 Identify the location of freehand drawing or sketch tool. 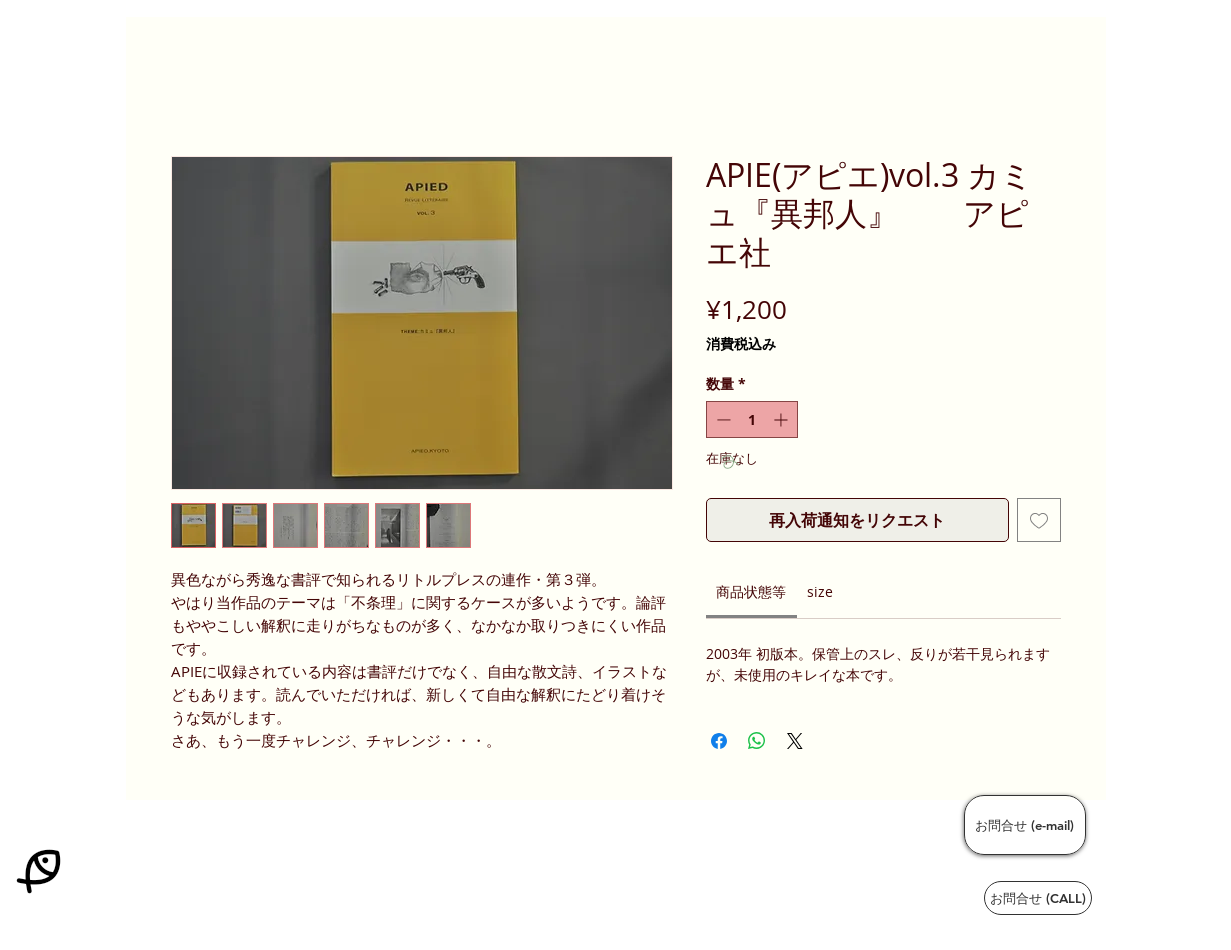
(729, 462).